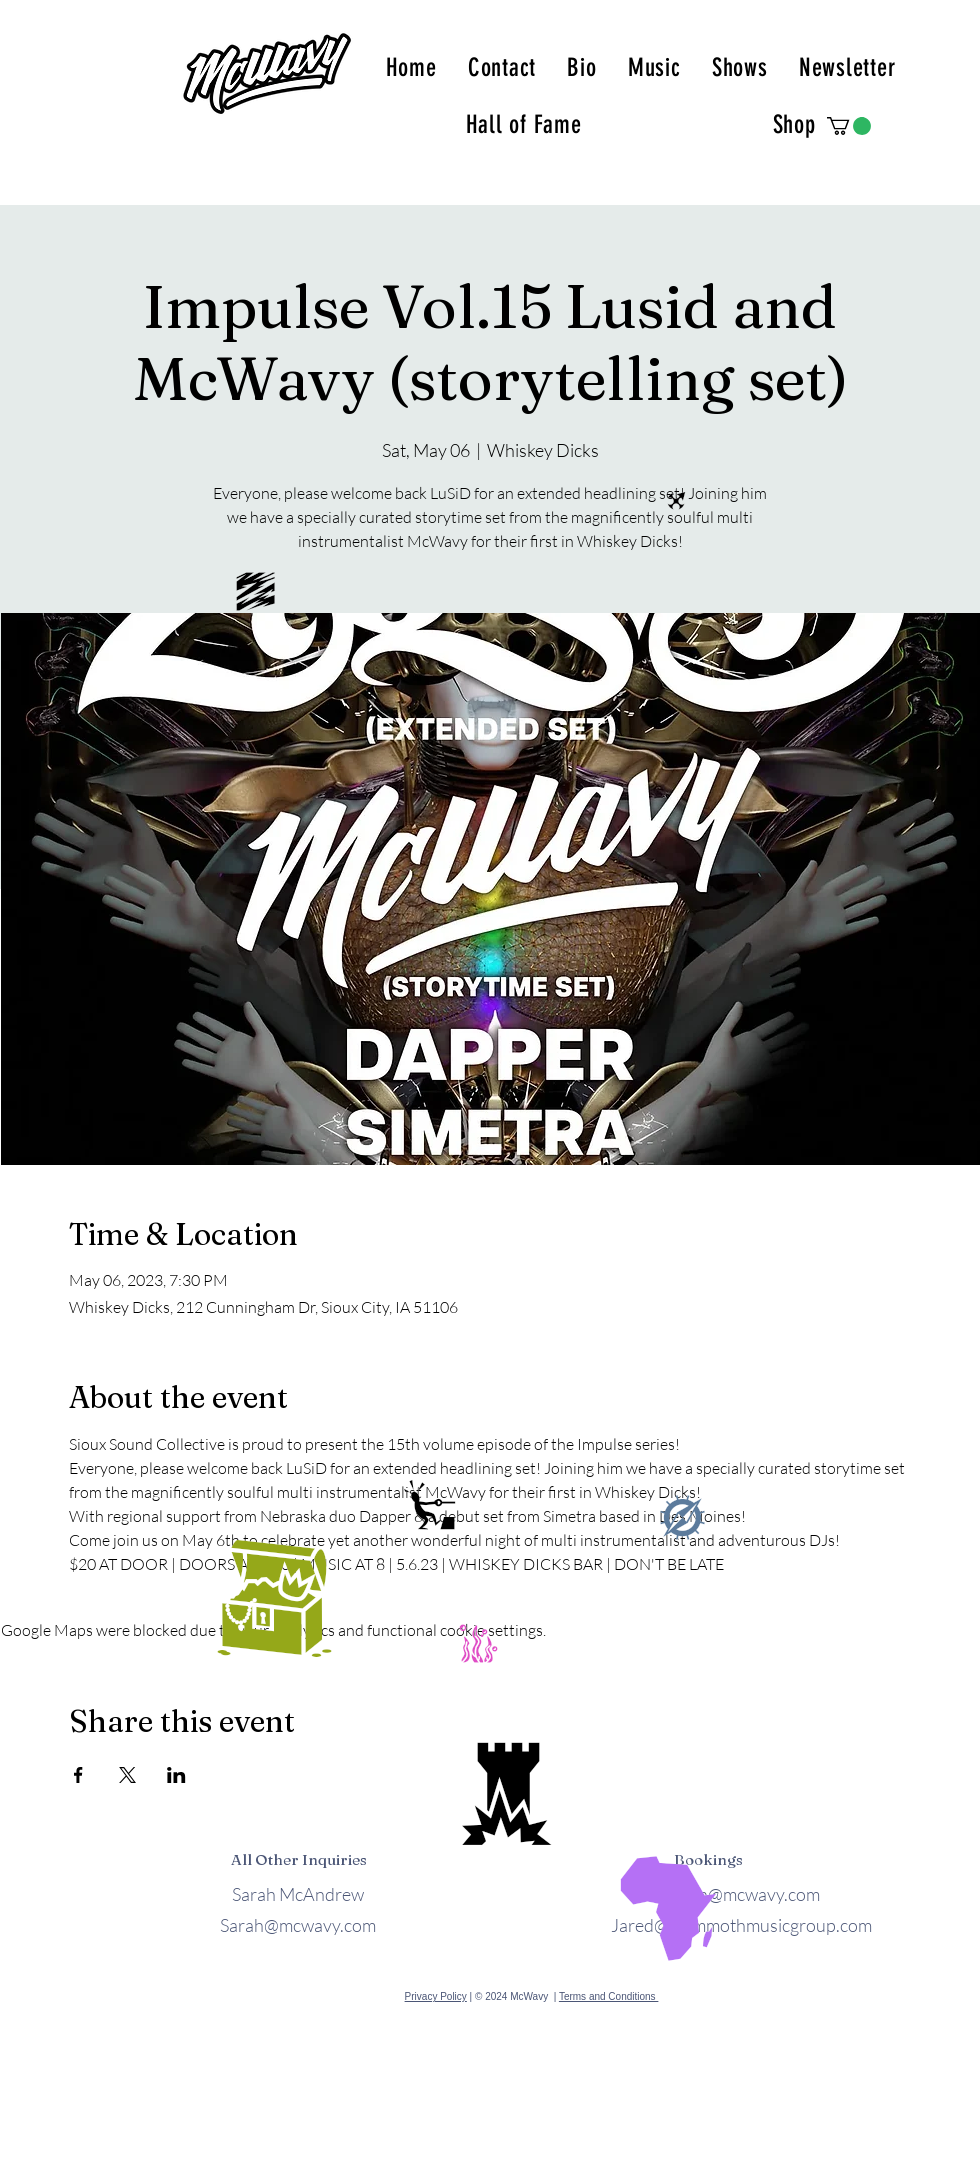  Describe the element at coordinates (274, 1598) in the screenshot. I see `view collected rewards or loot` at that location.